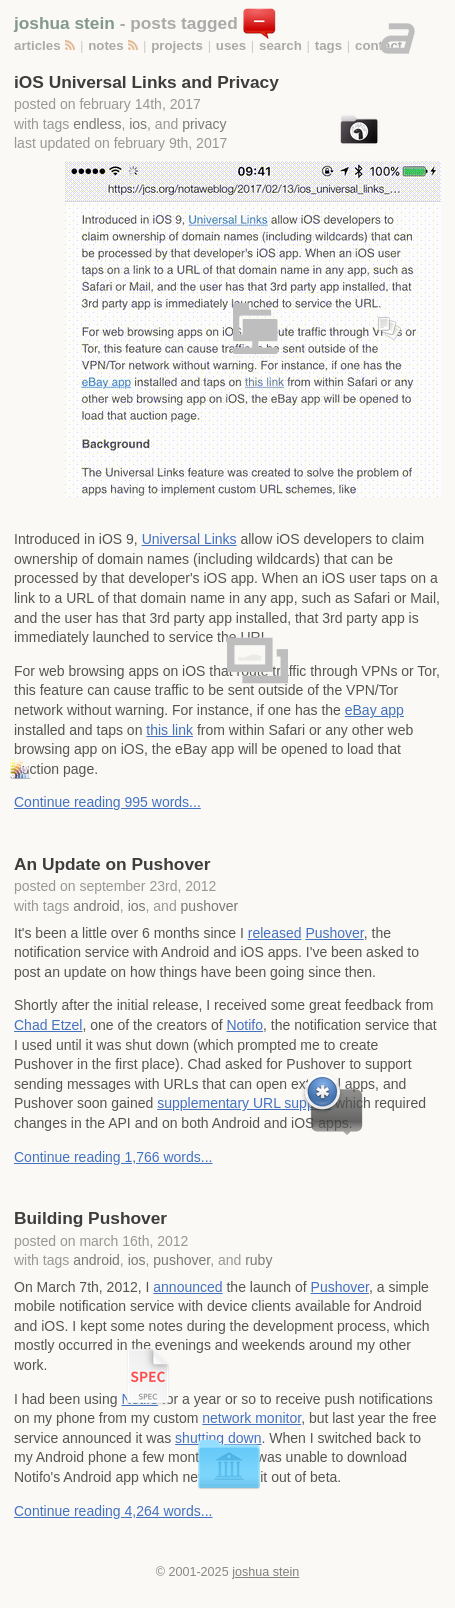 The height and width of the screenshot is (1608, 455). Describe the element at coordinates (20, 768) in the screenshot. I see `customize desktop theme and appearance` at that location.